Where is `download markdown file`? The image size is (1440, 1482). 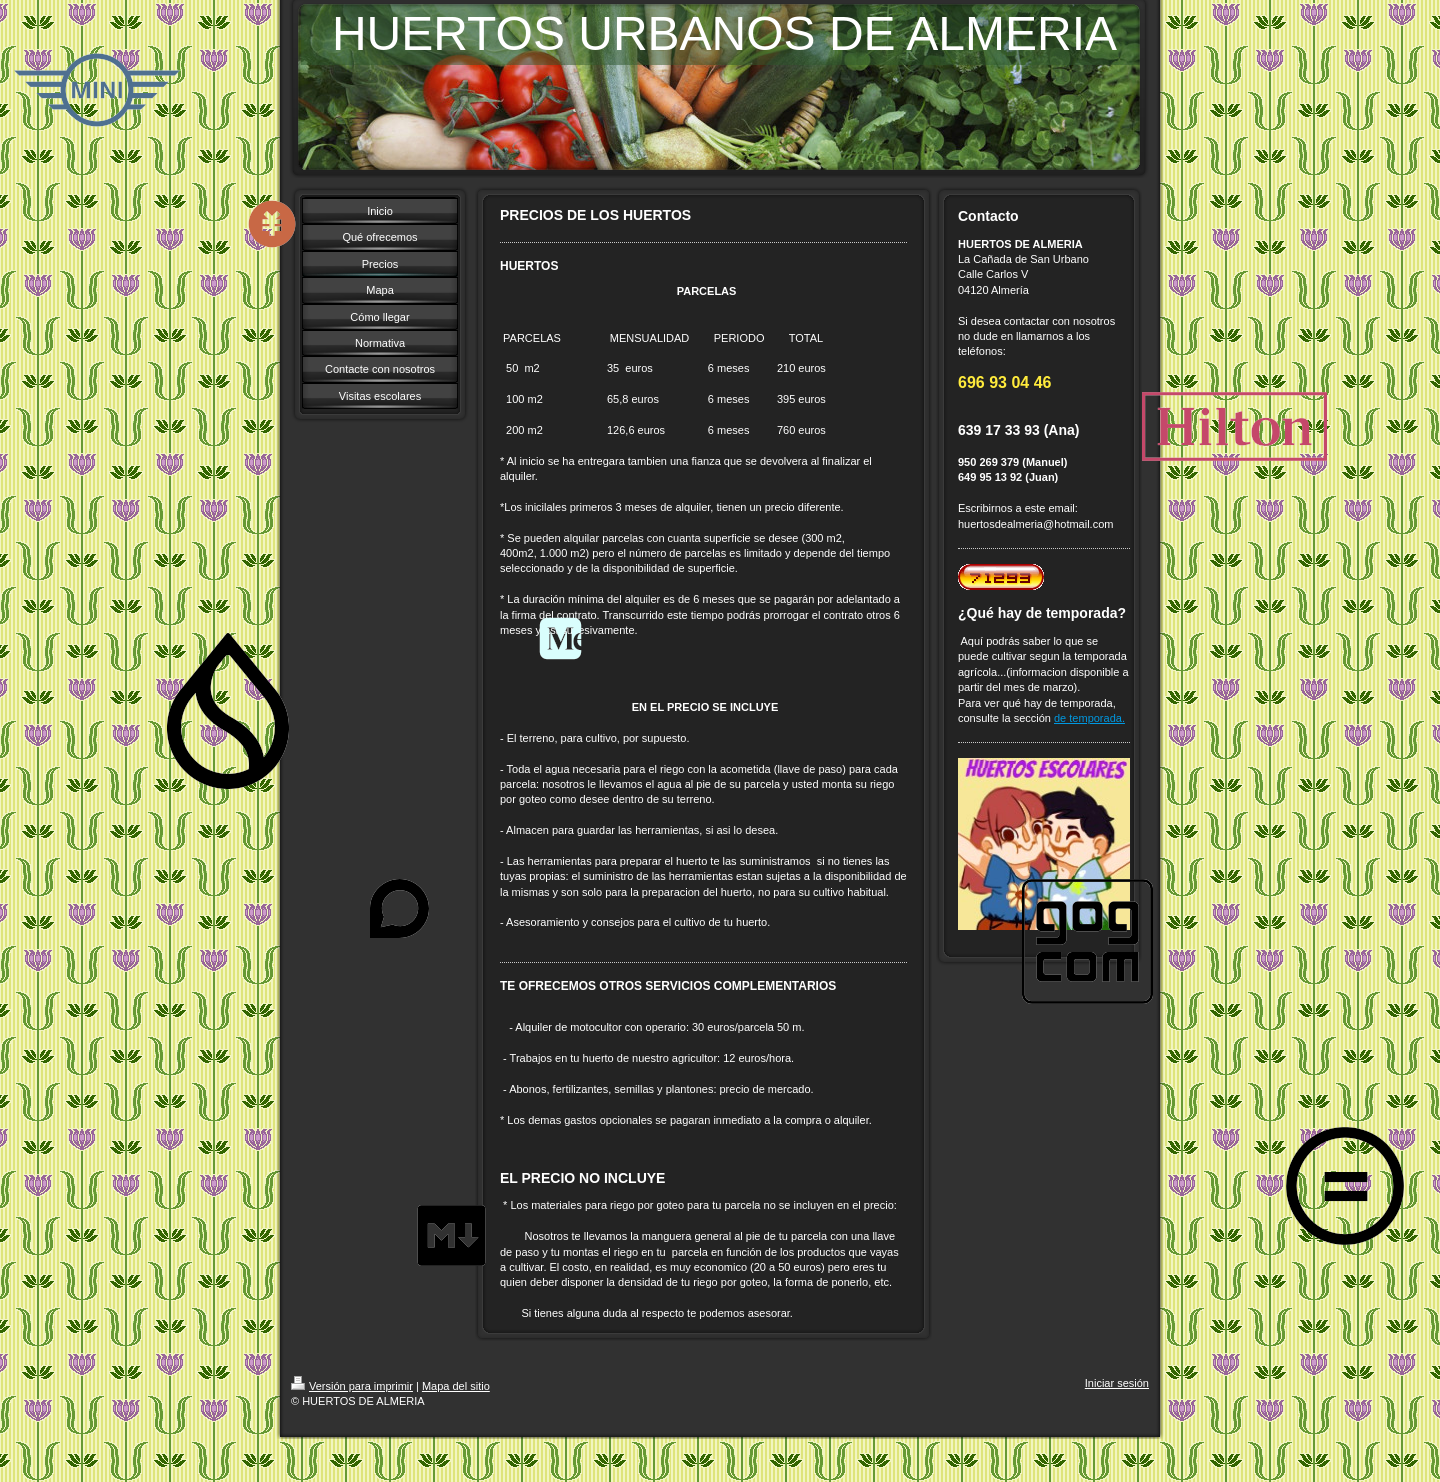 download markdown file is located at coordinates (451, 1235).